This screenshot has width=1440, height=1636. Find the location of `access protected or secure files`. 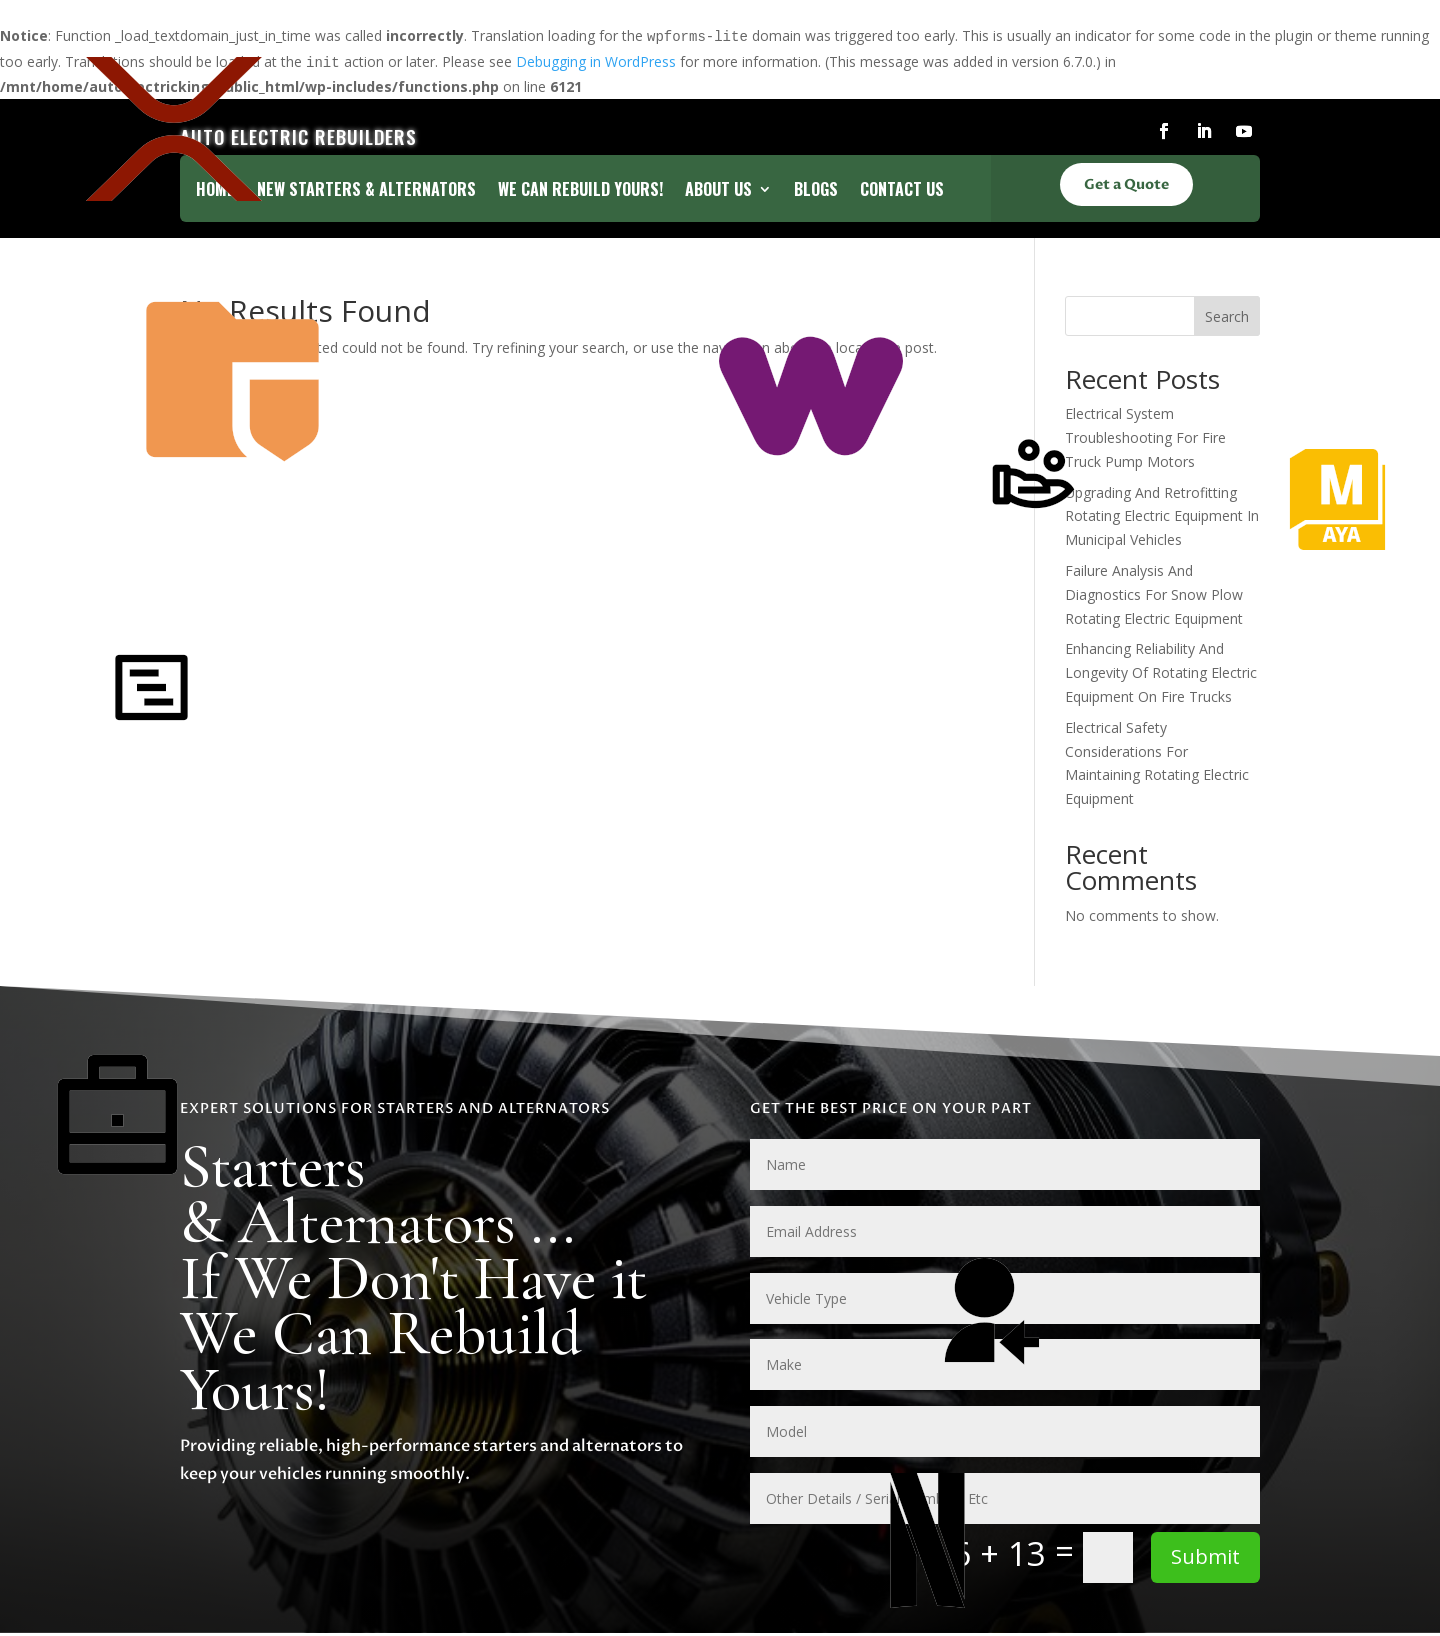

access protected or secure files is located at coordinates (232, 379).